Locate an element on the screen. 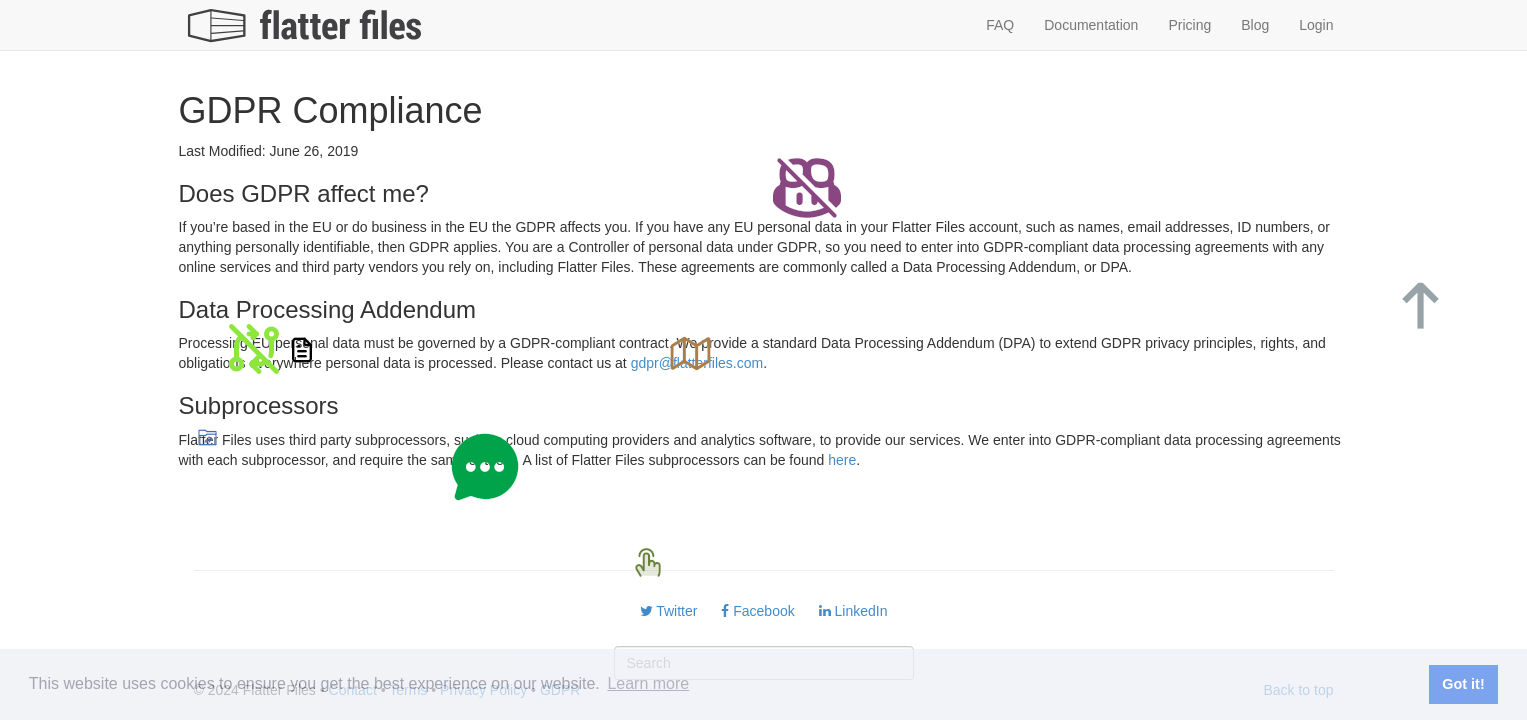  tap to interact with this element is located at coordinates (648, 563).